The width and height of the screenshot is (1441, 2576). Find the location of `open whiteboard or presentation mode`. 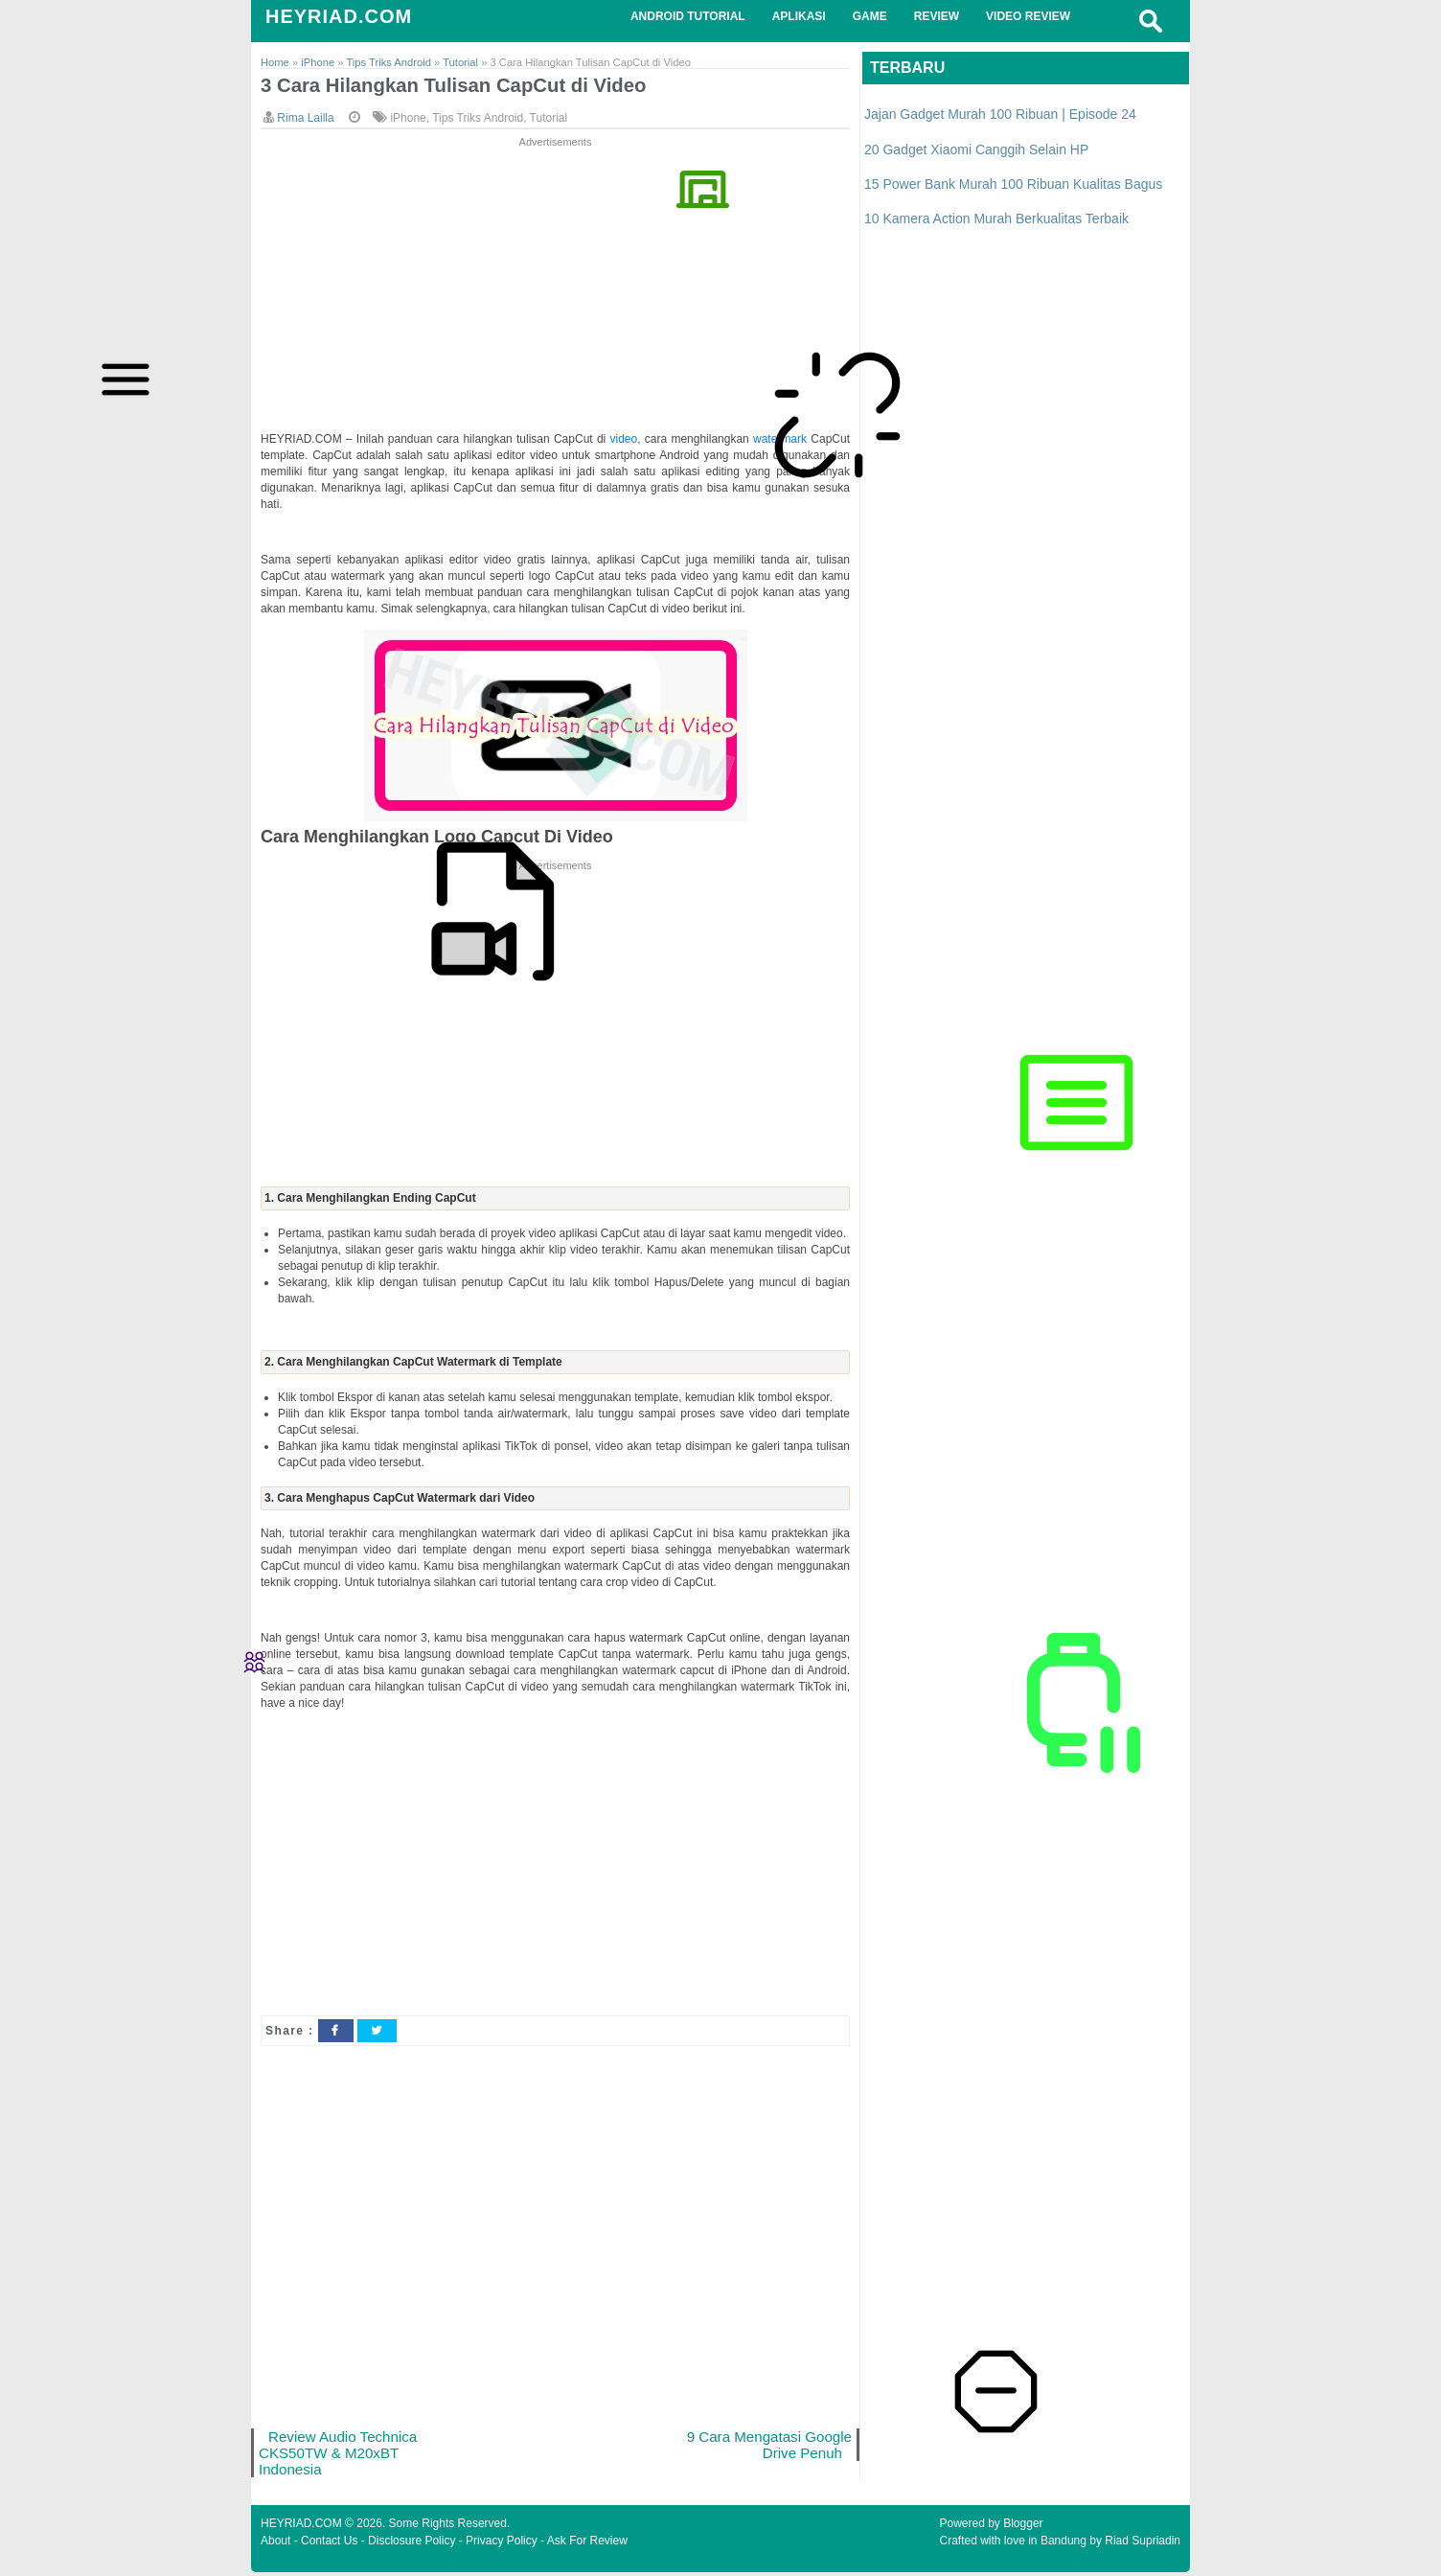

open whiteboard or presentation mode is located at coordinates (702, 190).